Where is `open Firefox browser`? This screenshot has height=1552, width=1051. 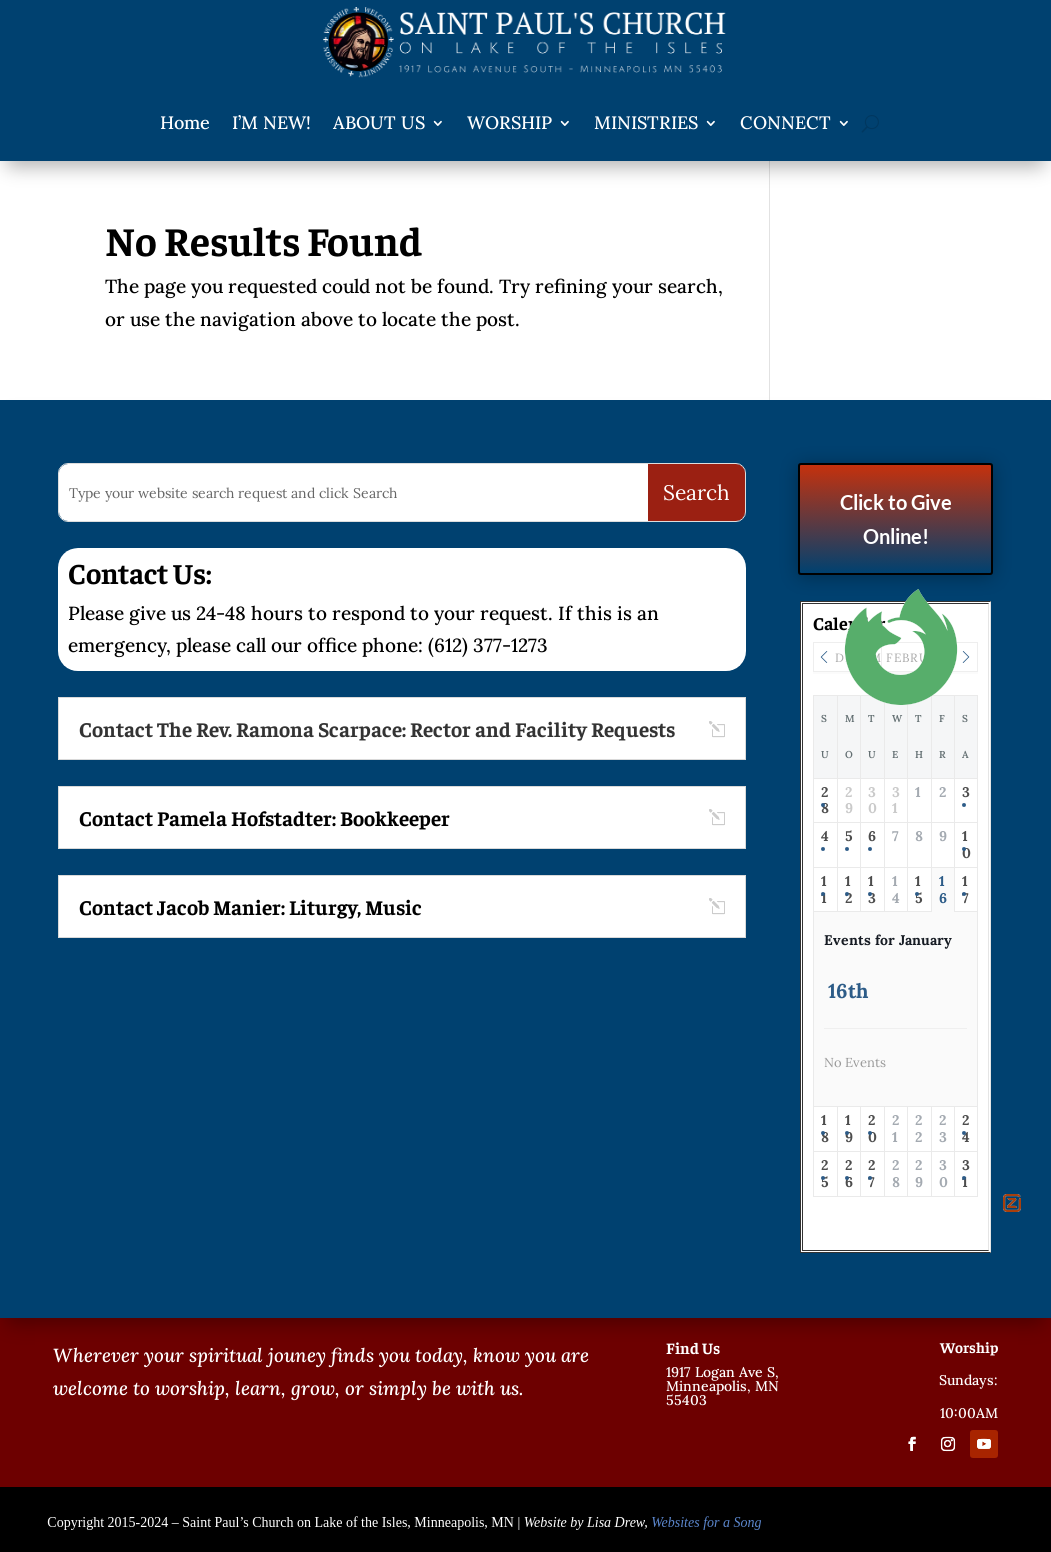
open Firefox browser is located at coordinates (901, 647).